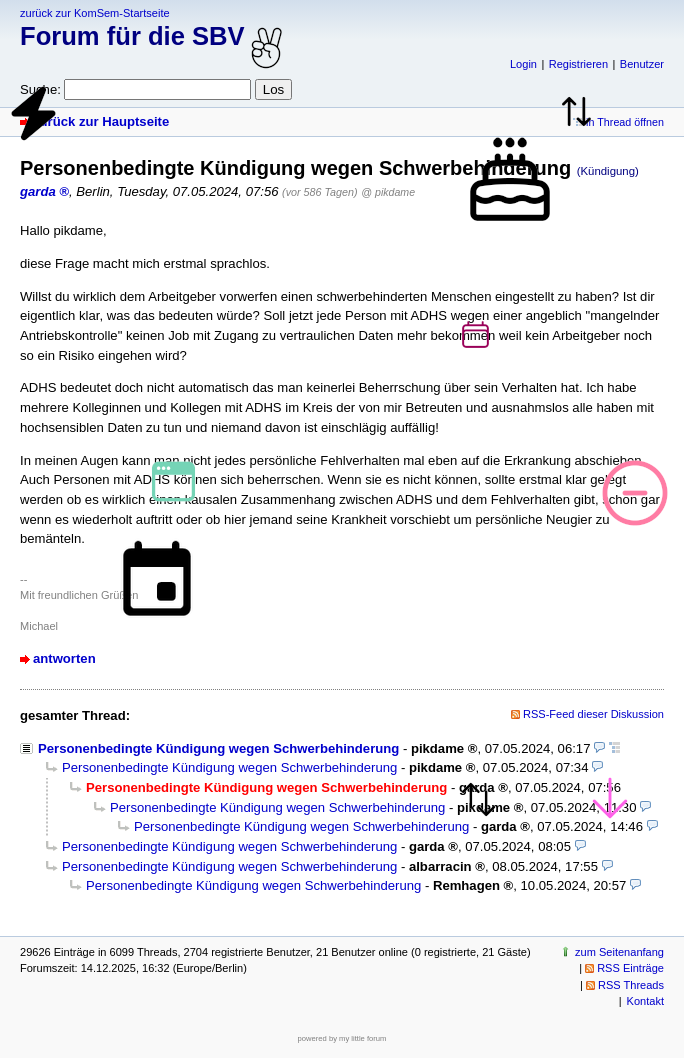  I want to click on send a peace sign reaction or emoji, so click(266, 48).